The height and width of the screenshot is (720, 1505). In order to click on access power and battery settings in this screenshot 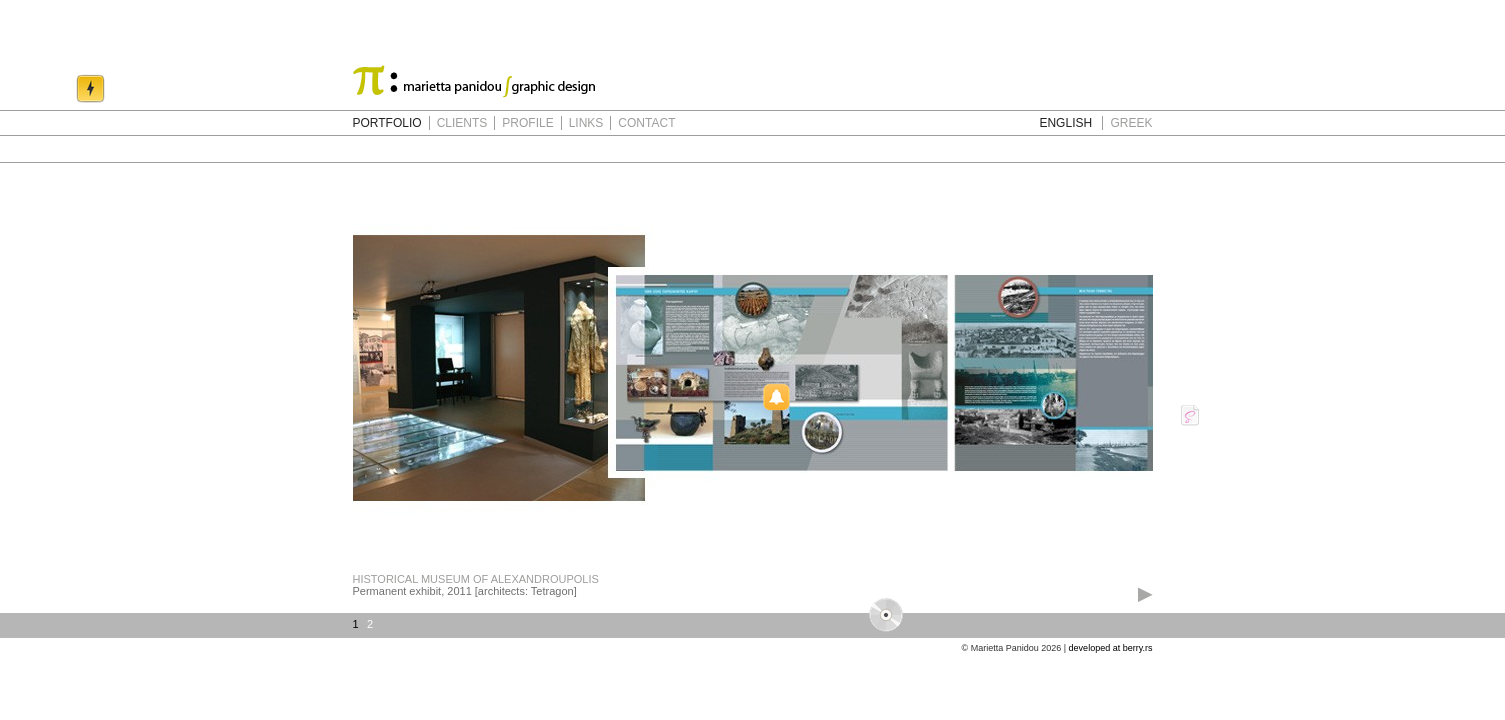, I will do `click(90, 88)`.